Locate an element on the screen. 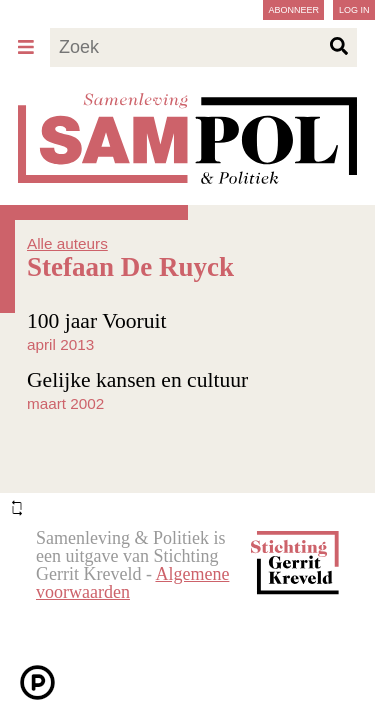 The image size is (375, 720). rotate device orientation is located at coordinates (17, 508).